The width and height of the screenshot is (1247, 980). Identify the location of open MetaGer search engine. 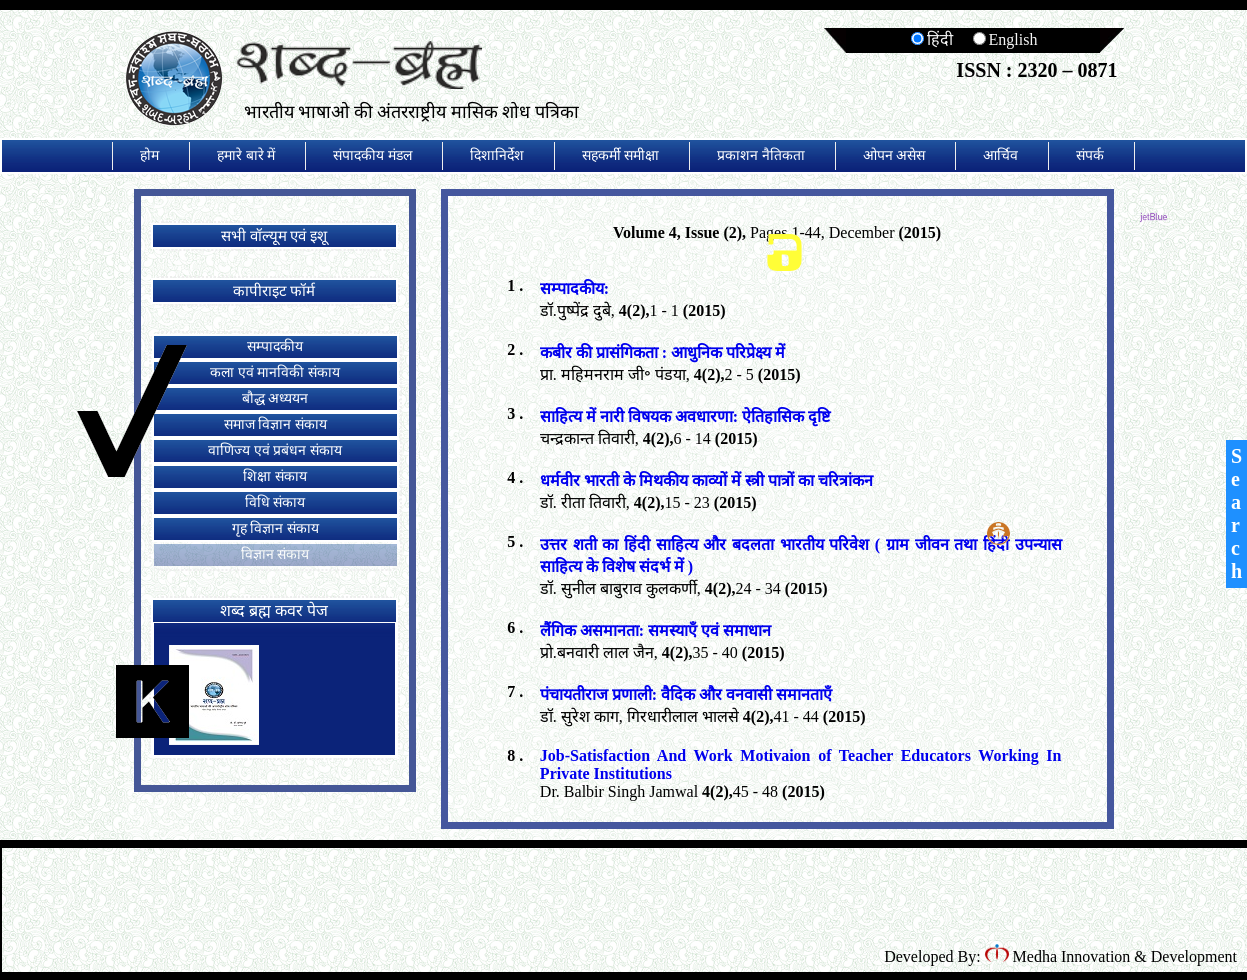
(784, 252).